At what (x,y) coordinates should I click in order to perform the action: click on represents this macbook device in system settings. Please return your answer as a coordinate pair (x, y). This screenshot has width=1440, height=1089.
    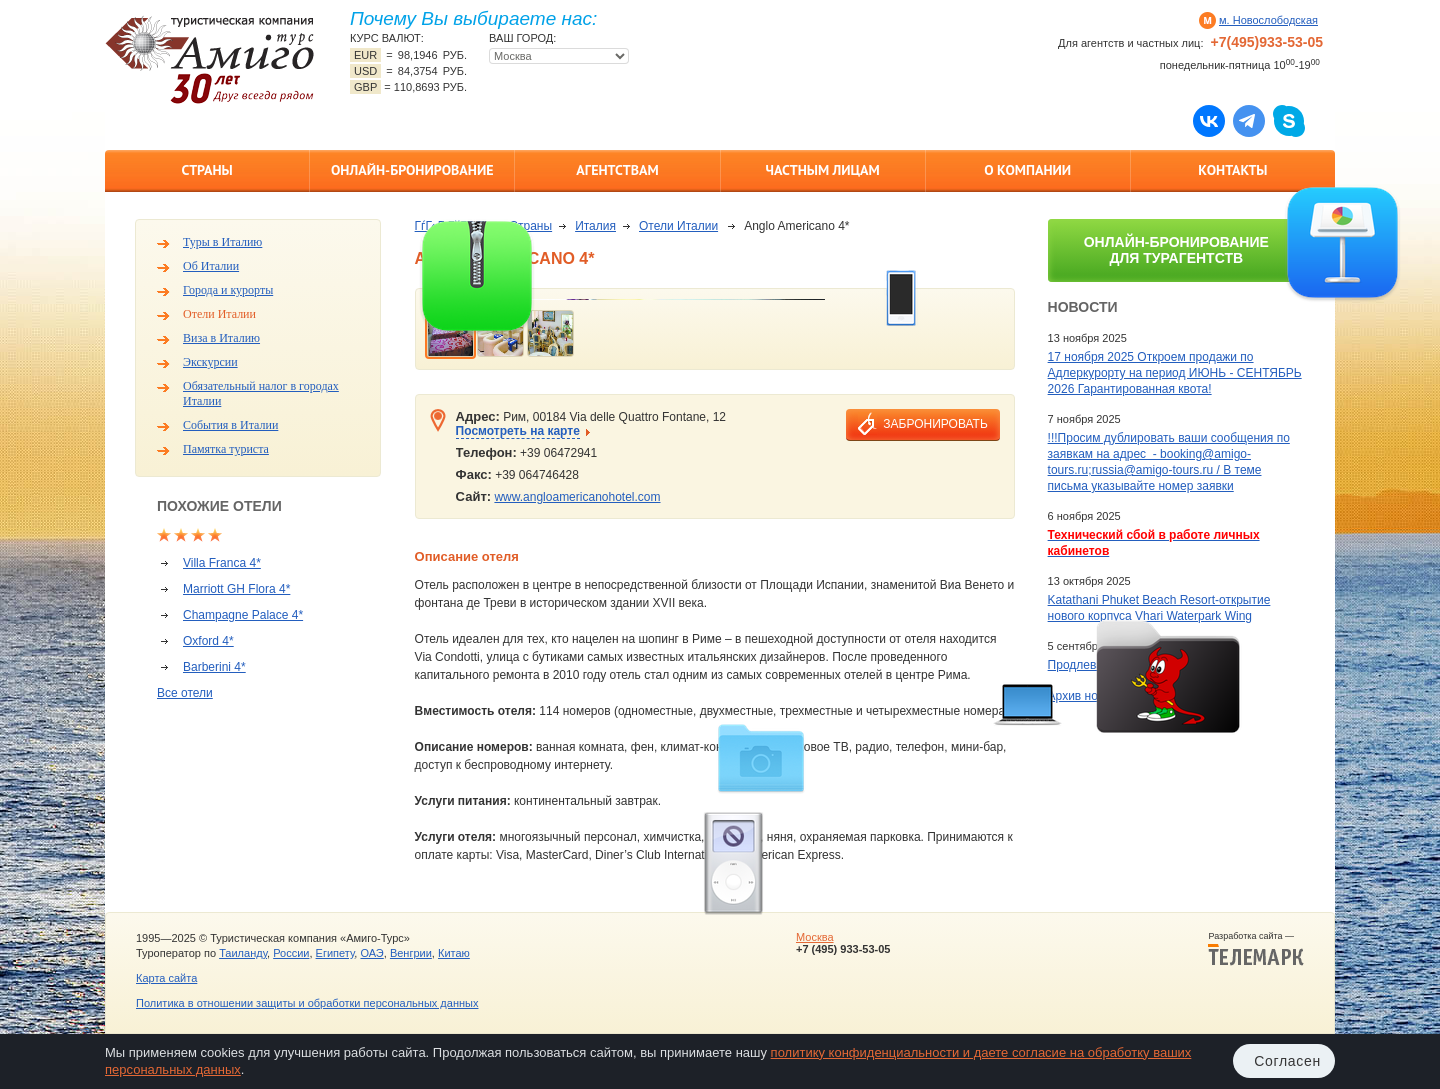
    Looking at the image, I should click on (1027, 698).